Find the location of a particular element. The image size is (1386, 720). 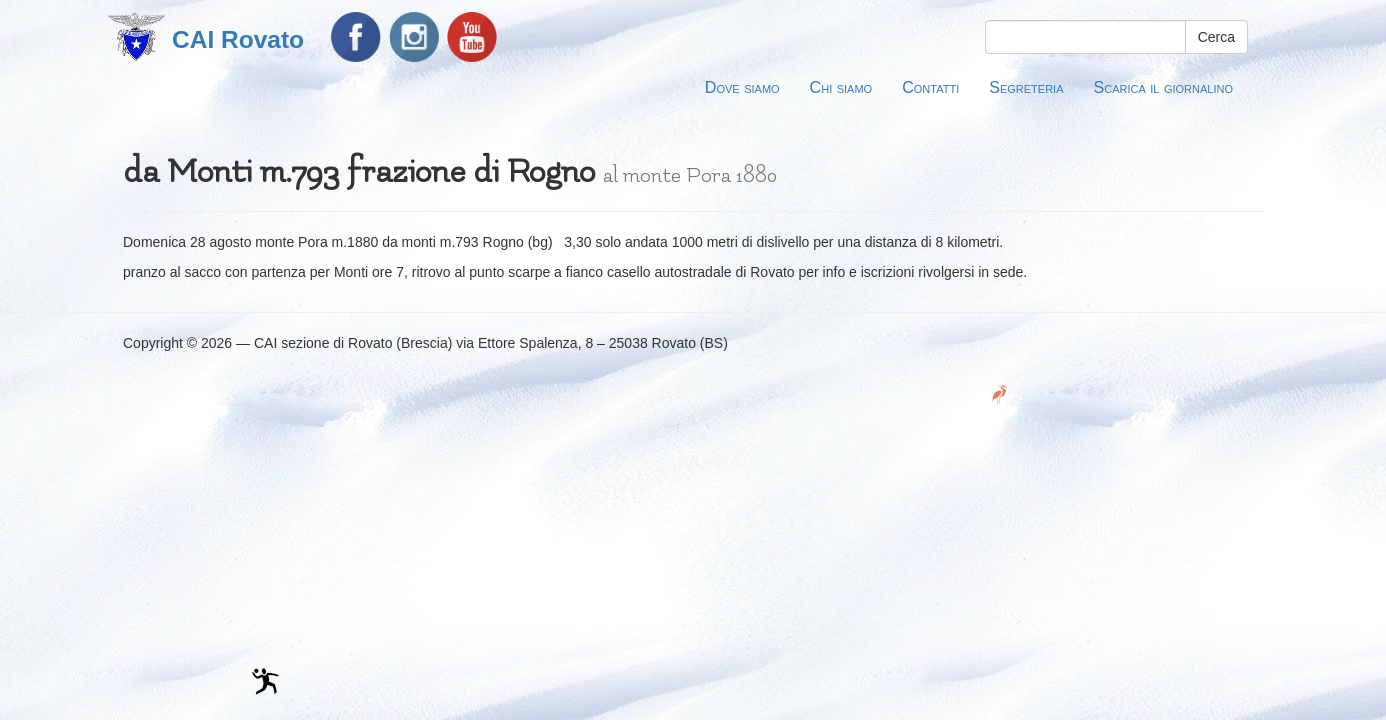

heron bird icon for wildlife or nature category is located at coordinates (1000, 394).